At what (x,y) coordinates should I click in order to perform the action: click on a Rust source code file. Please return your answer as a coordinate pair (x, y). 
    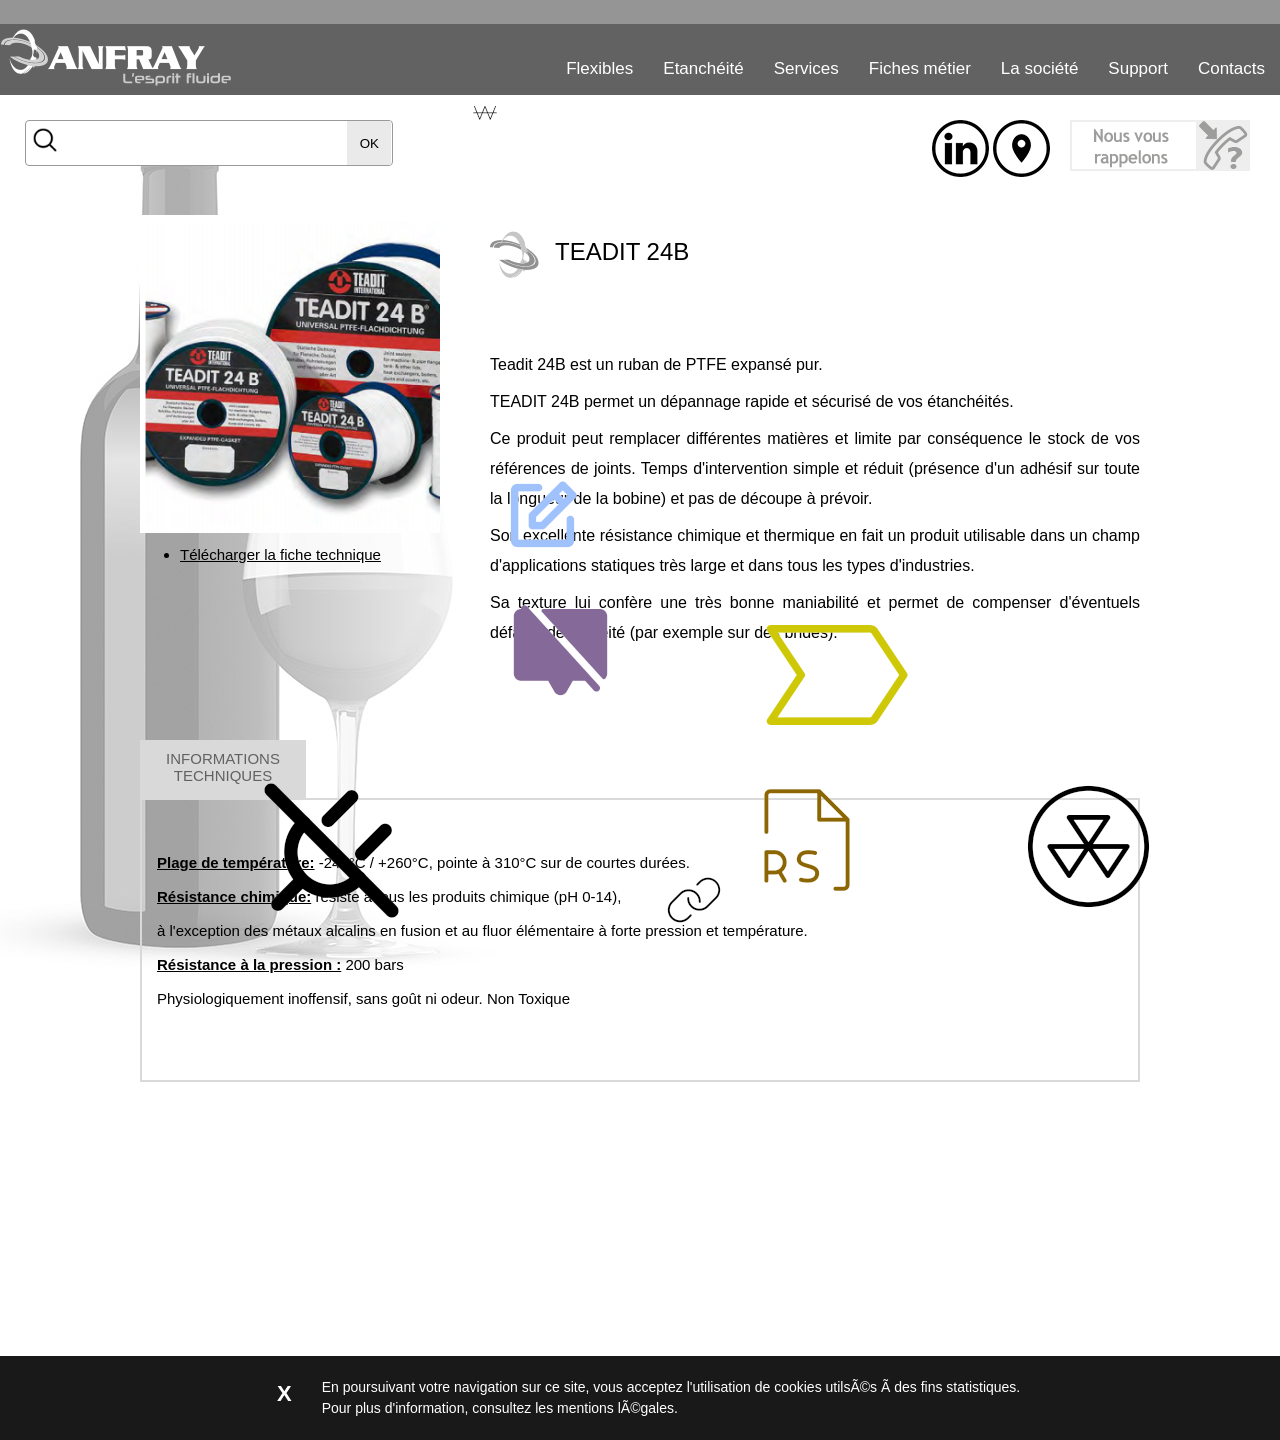
    Looking at the image, I should click on (807, 840).